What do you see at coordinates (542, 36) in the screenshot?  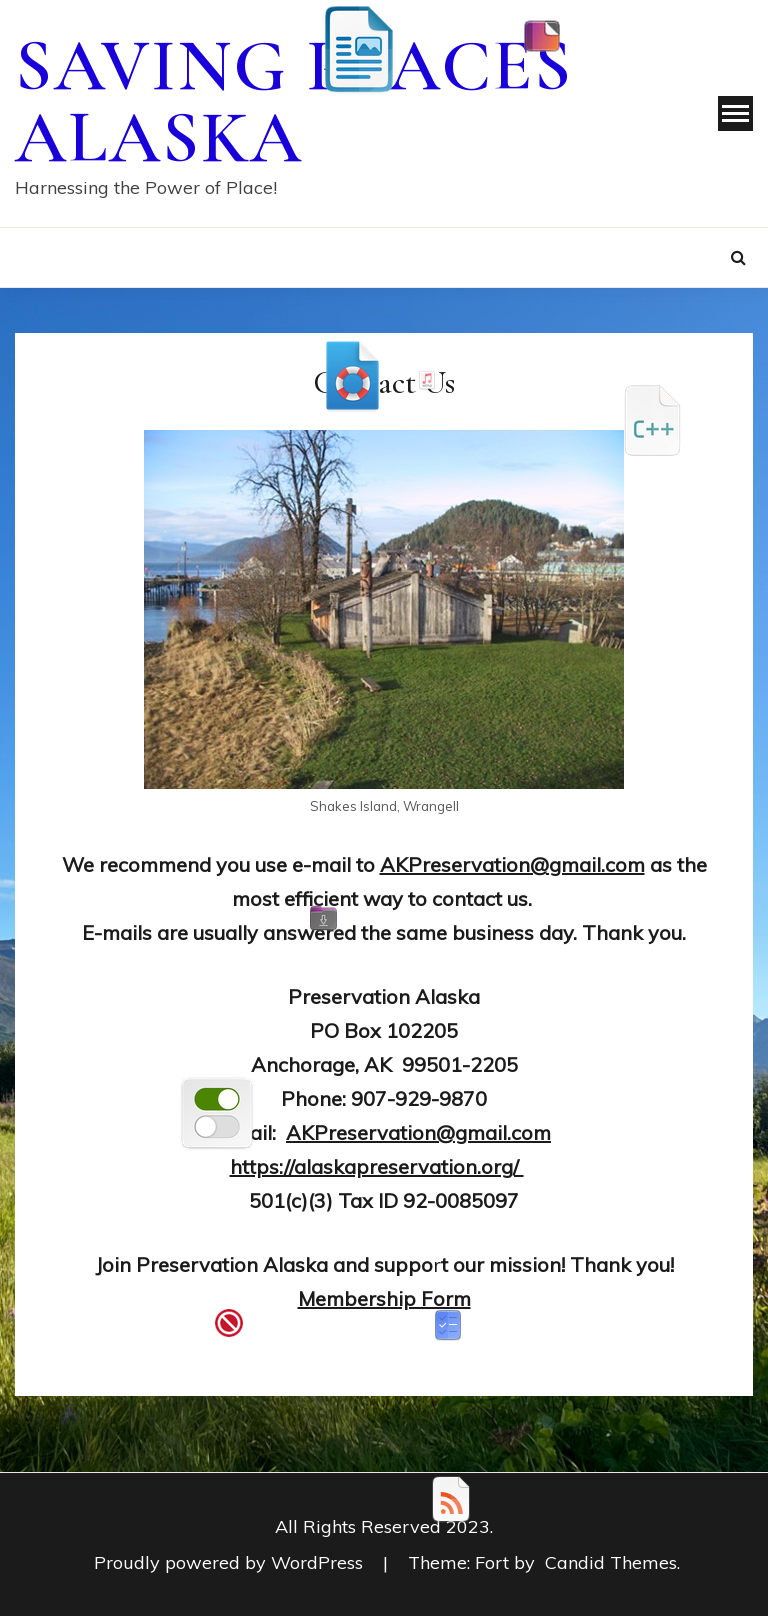 I see `customize desktop theme settings` at bounding box center [542, 36].